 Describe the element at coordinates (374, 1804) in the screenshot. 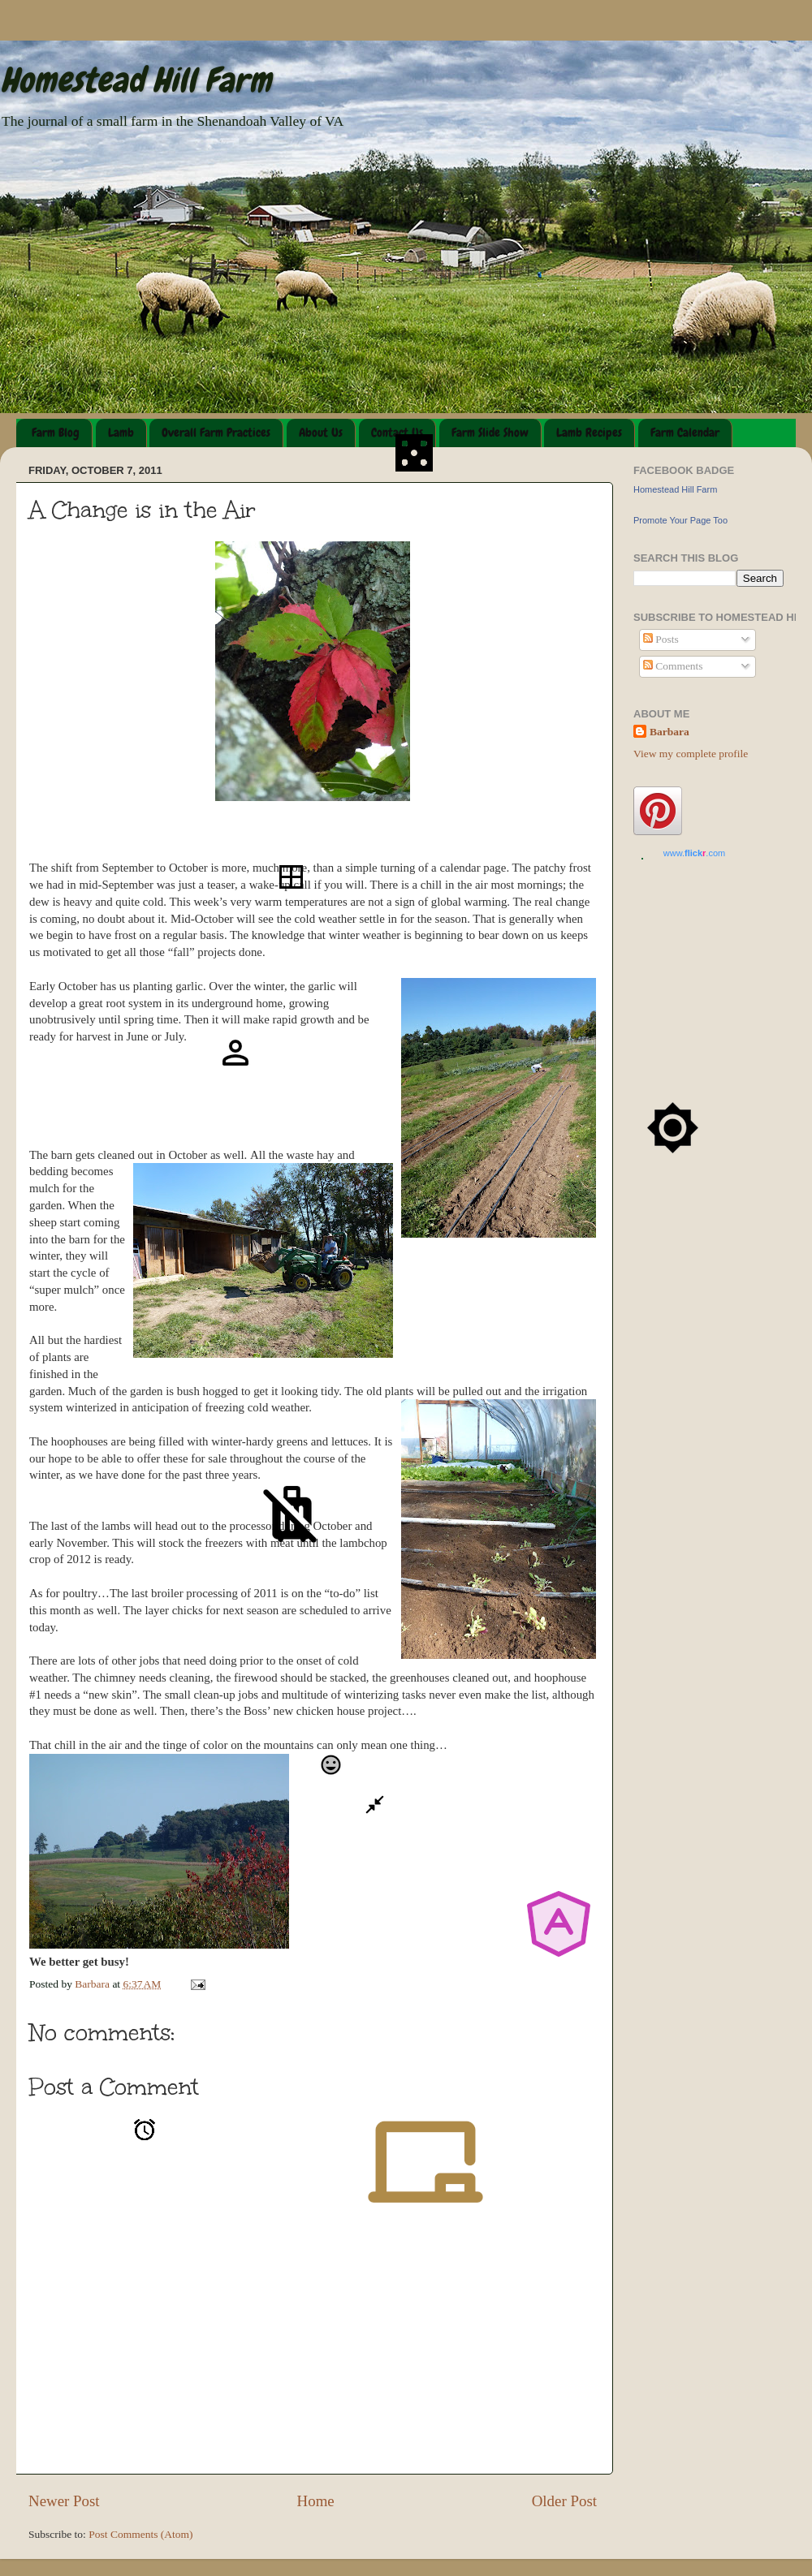

I see `exit fullscreen mode` at that location.